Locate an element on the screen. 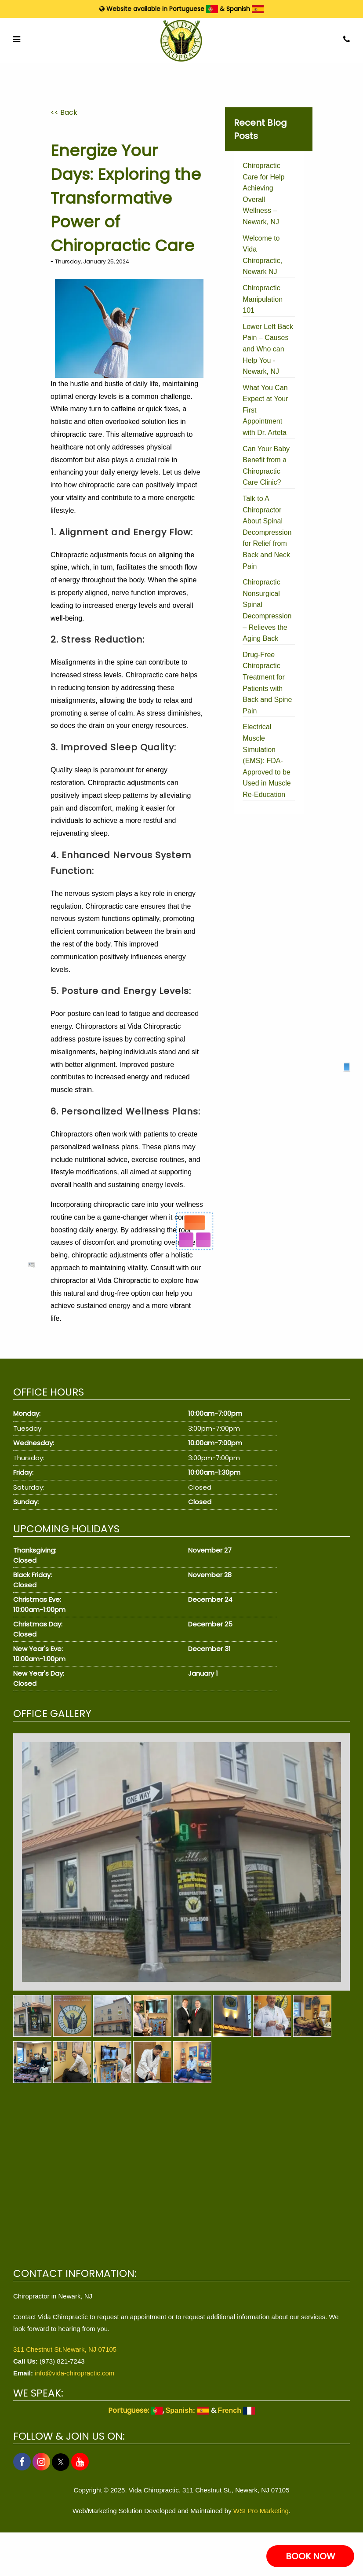 The width and height of the screenshot is (363, 2576). select all items in the current view is located at coordinates (195, 1231).